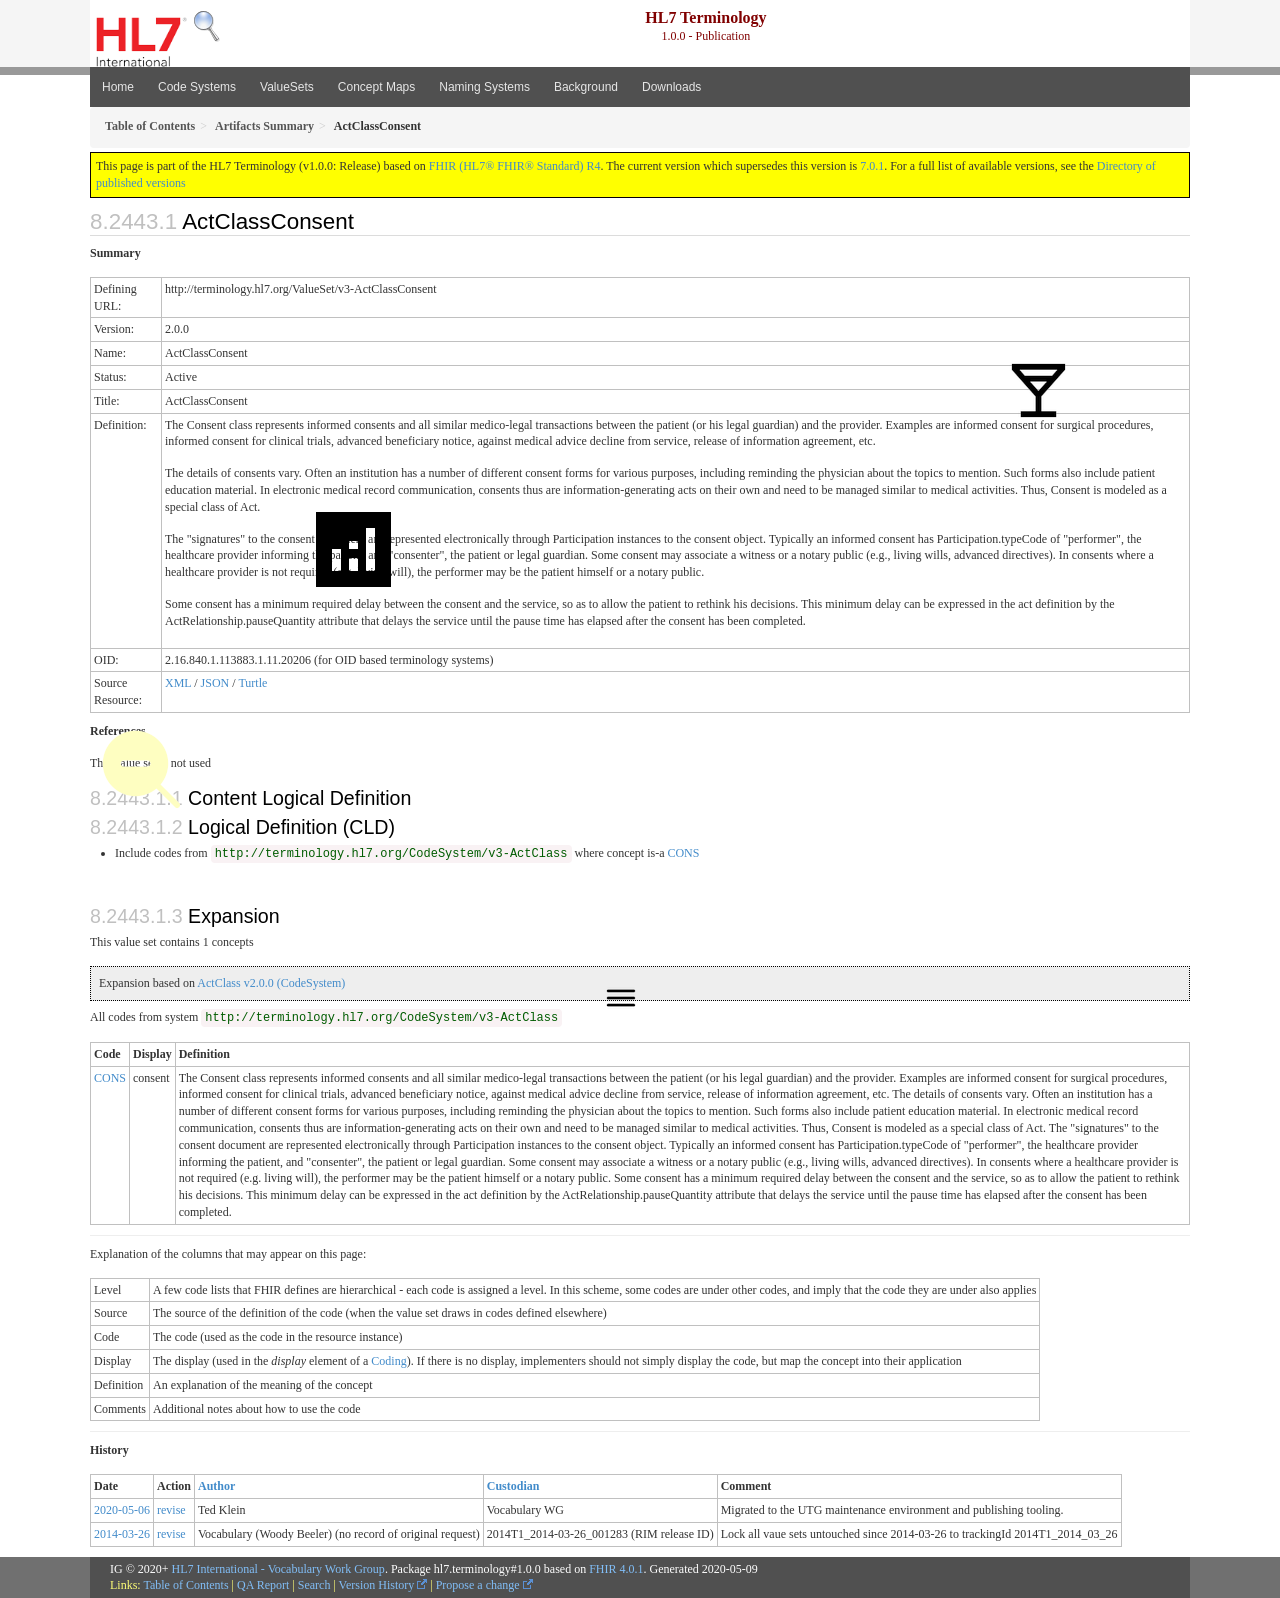 The image size is (1280, 1598). I want to click on find nearby bars or nightlife, so click(1038, 390).